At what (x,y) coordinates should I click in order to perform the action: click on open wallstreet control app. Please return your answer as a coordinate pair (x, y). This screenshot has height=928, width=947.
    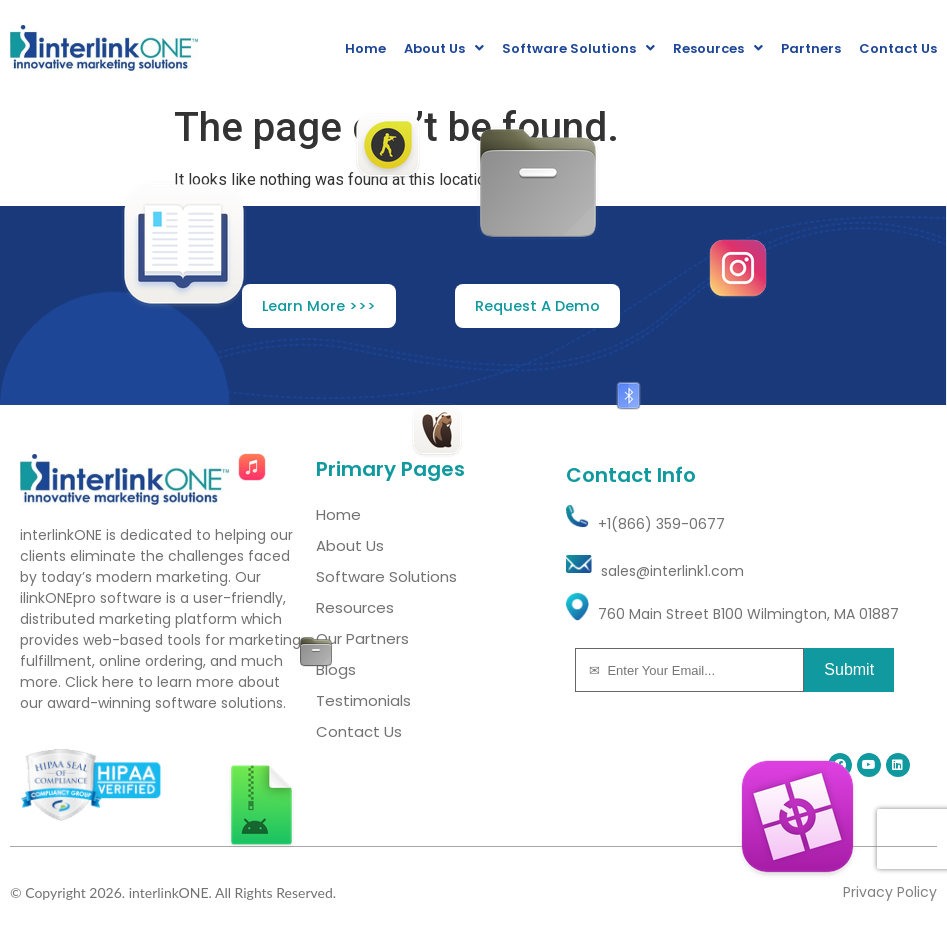
    Looking at the image, I should click on (797, 816).